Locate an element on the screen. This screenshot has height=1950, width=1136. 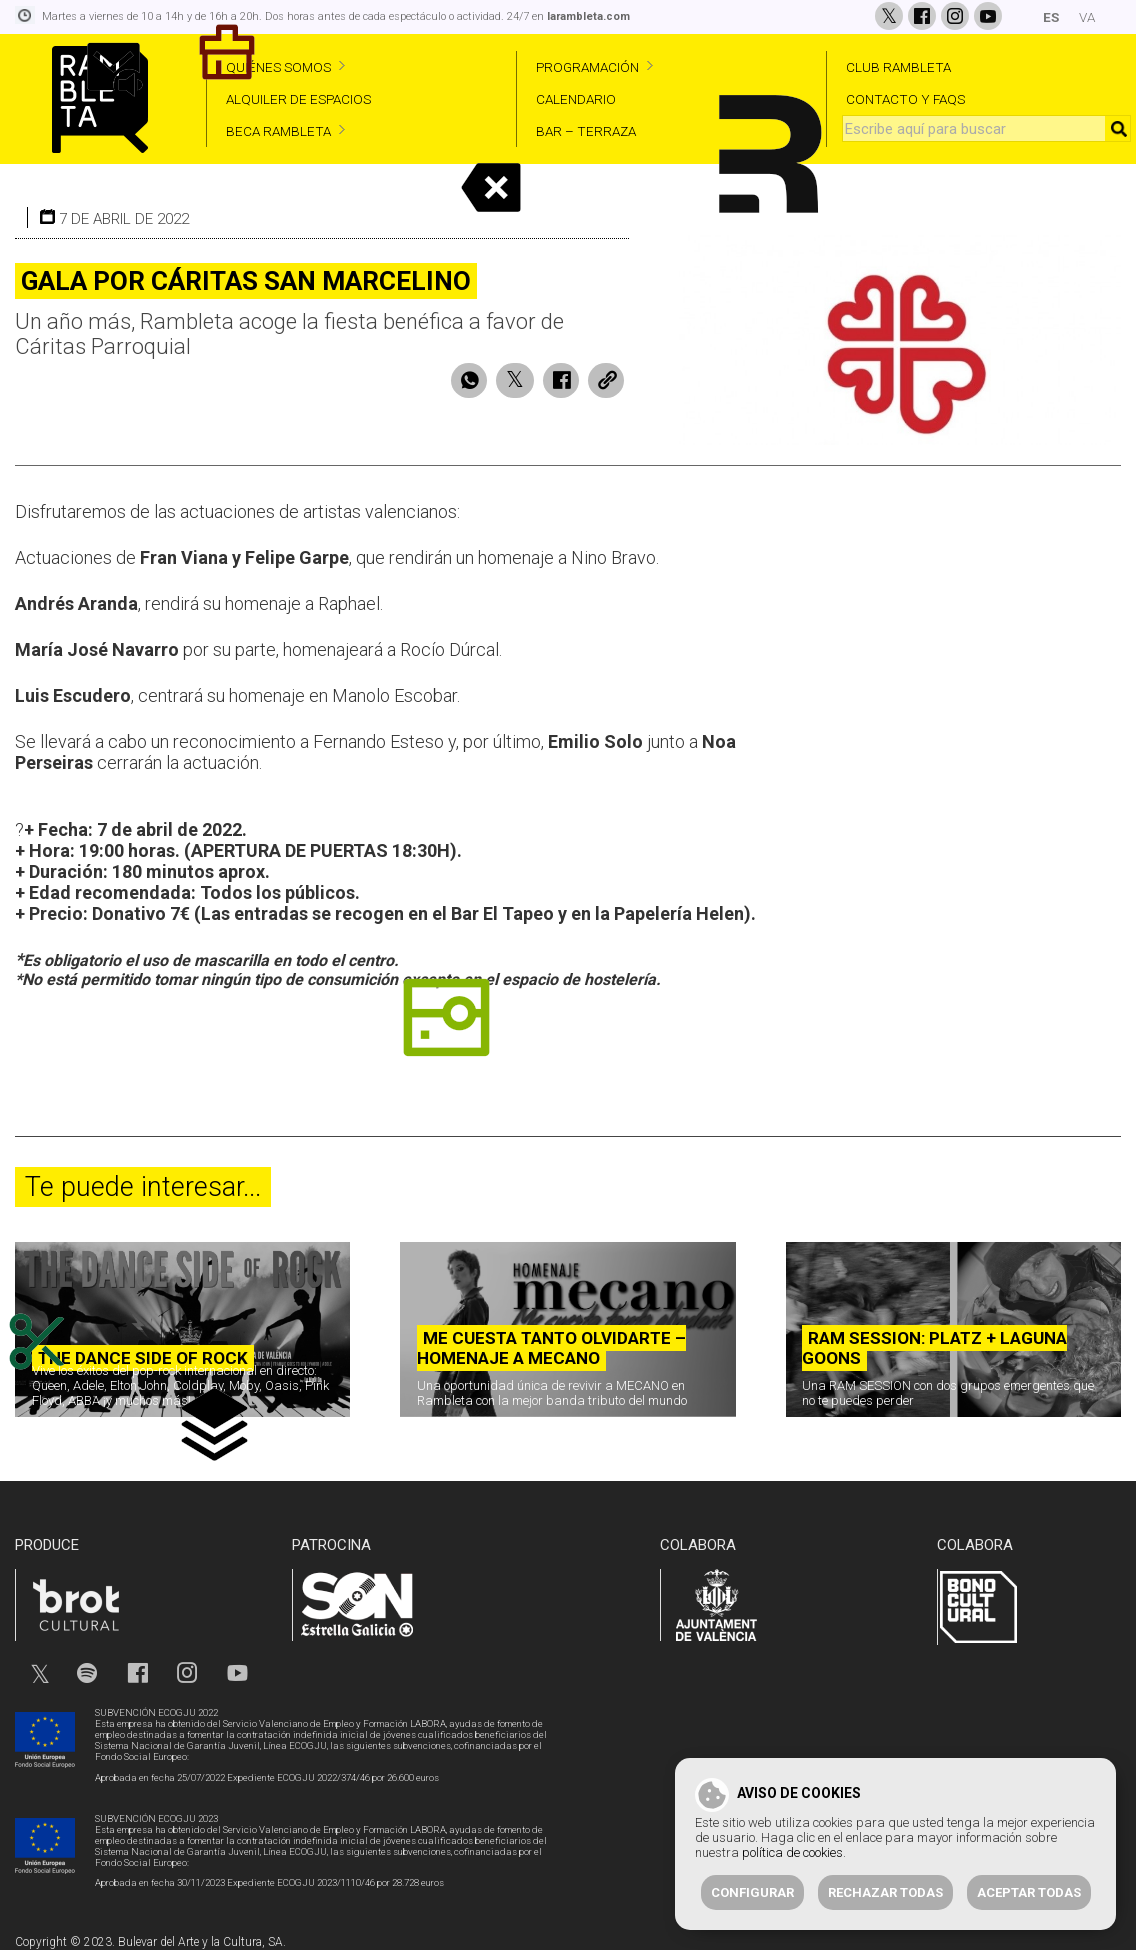
remix run framework logo is located at coordinates (771, 160).